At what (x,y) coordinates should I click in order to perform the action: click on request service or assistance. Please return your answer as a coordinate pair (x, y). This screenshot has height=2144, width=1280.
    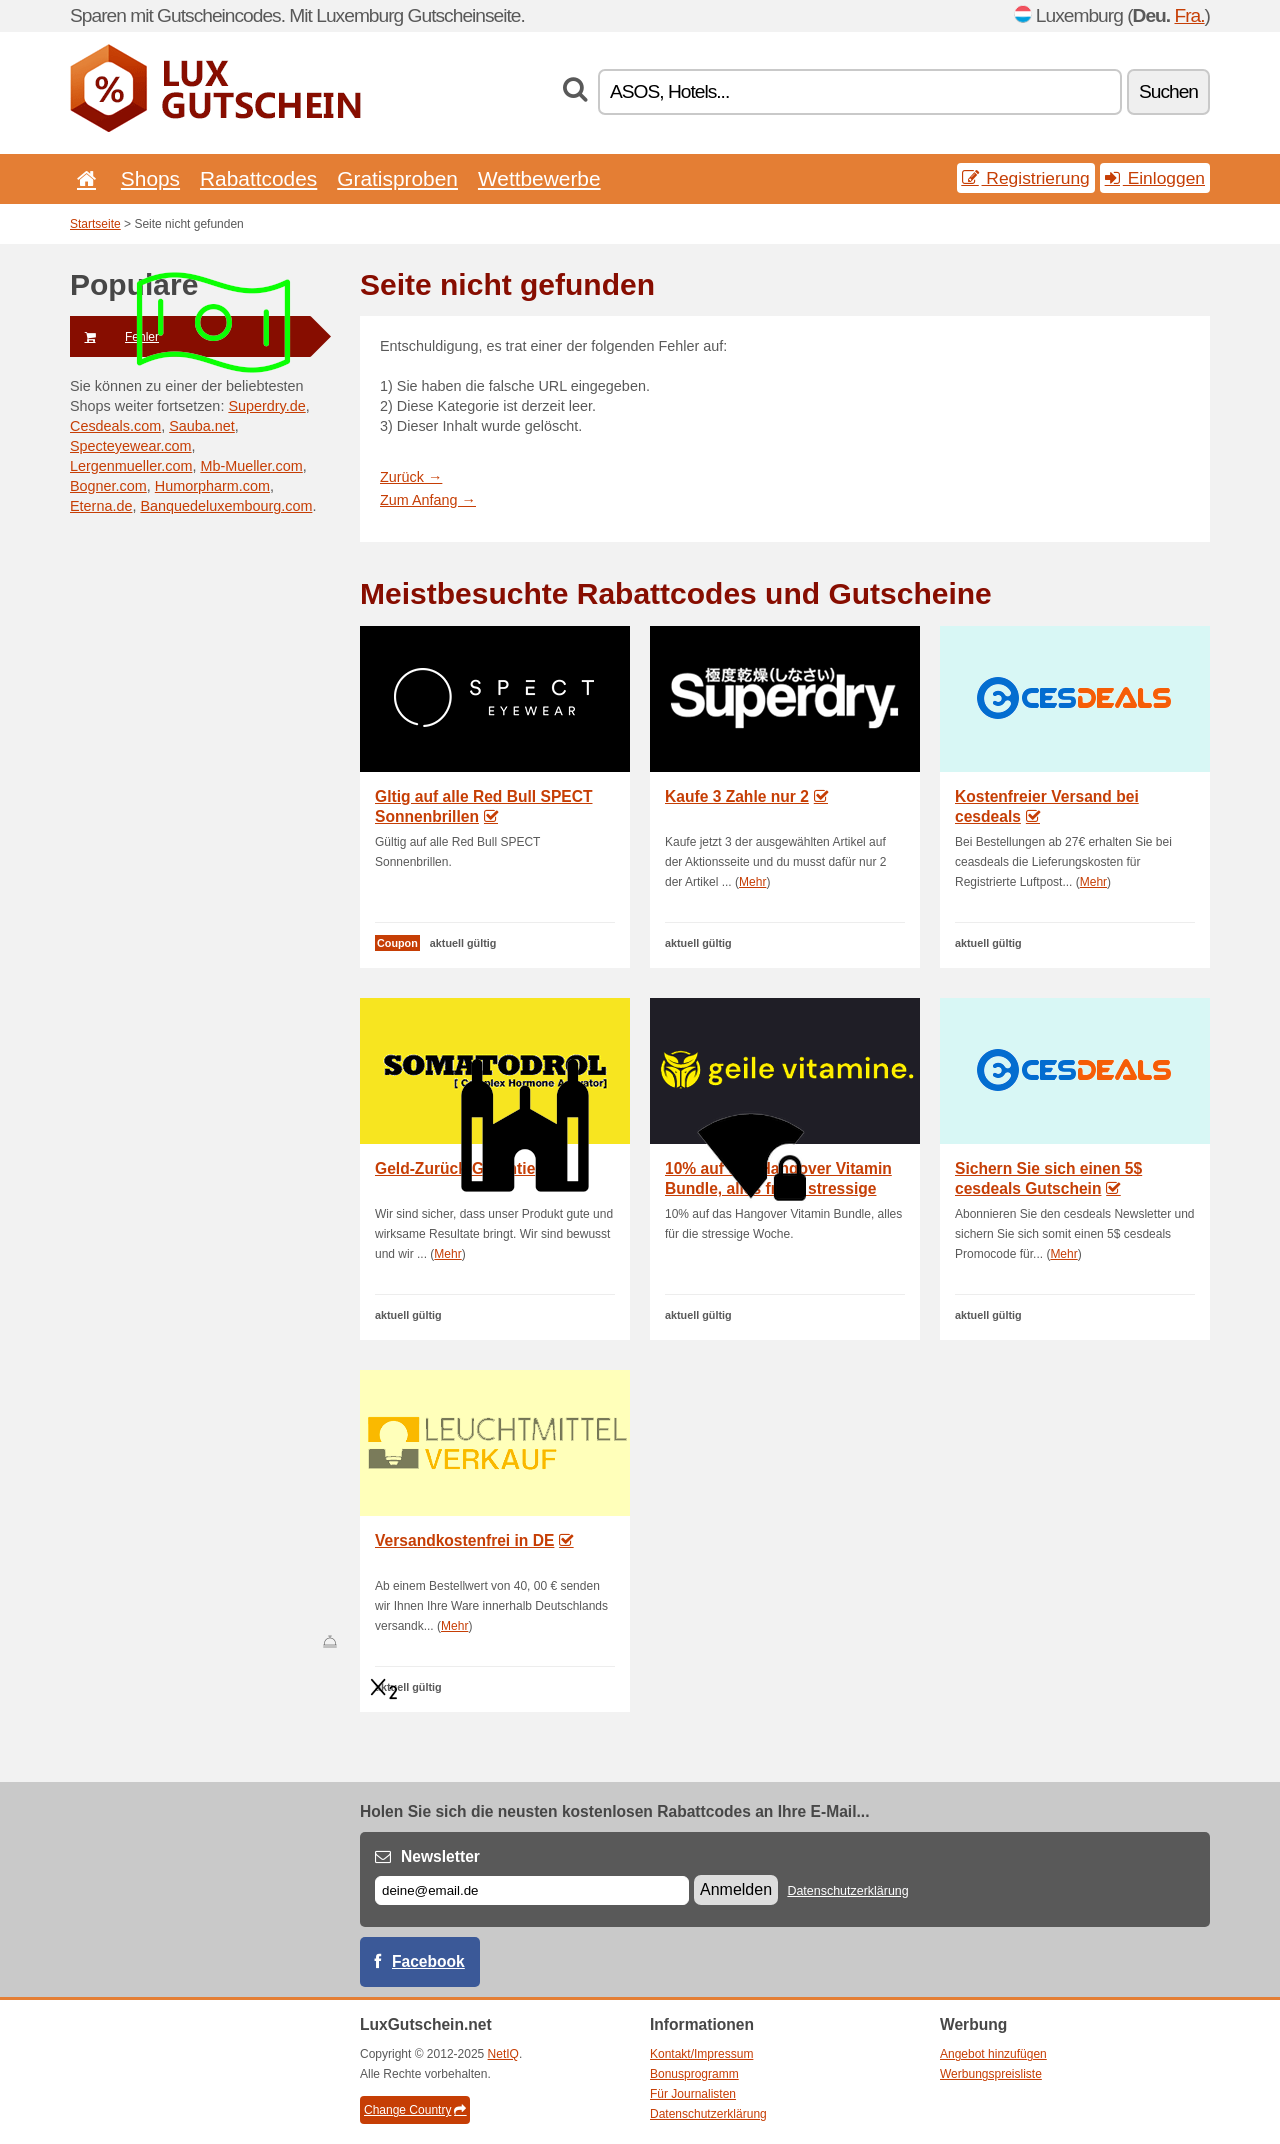
    Looking at the image, I should click on (330, 1642).